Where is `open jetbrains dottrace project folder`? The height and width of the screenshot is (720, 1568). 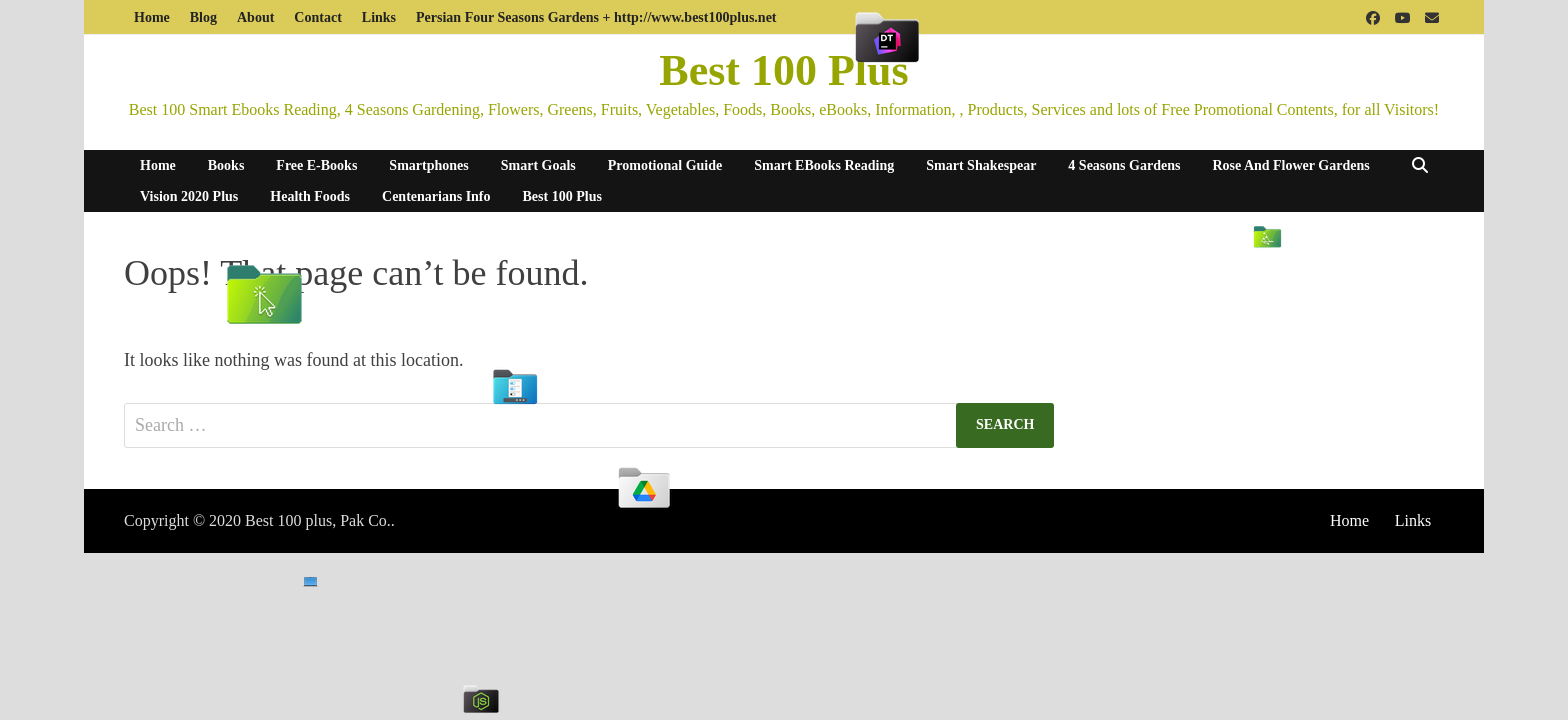
open jetbrains dottrace project folder is located at coordinates (887, 39).